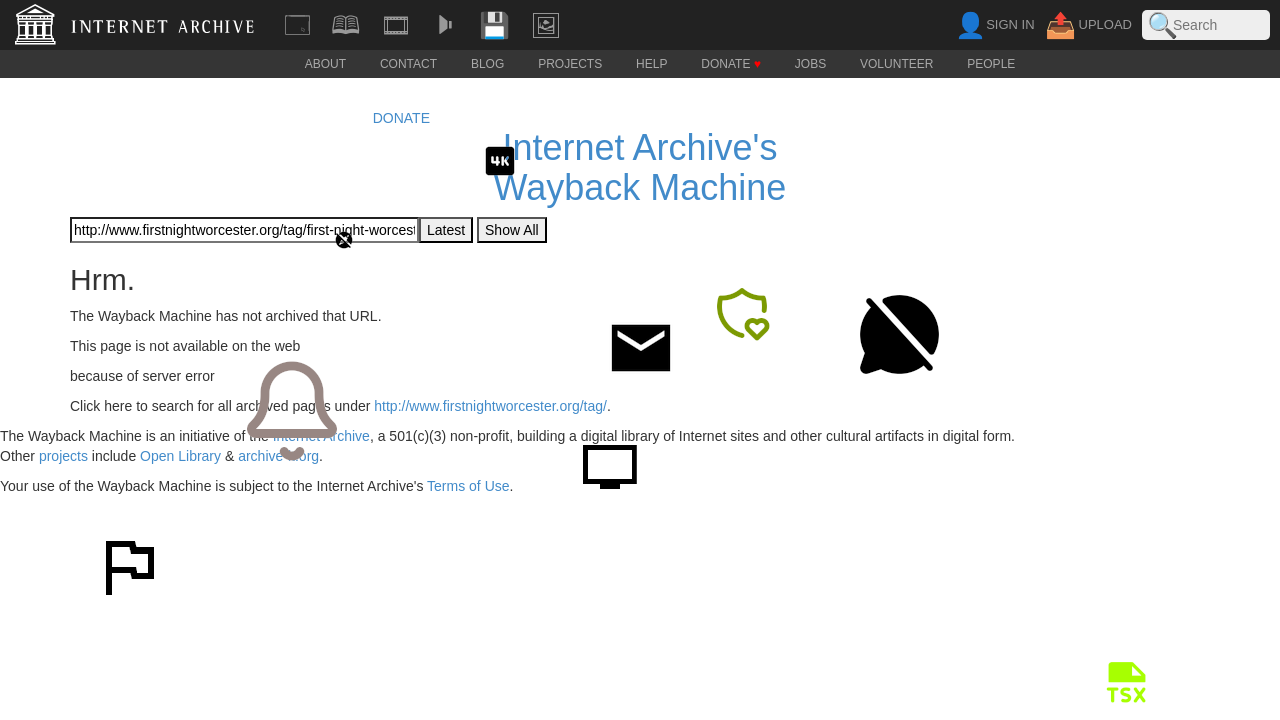  Describe the element at coordinates (641, 348) in the screenshot. I see `mark message as unread` at that location.